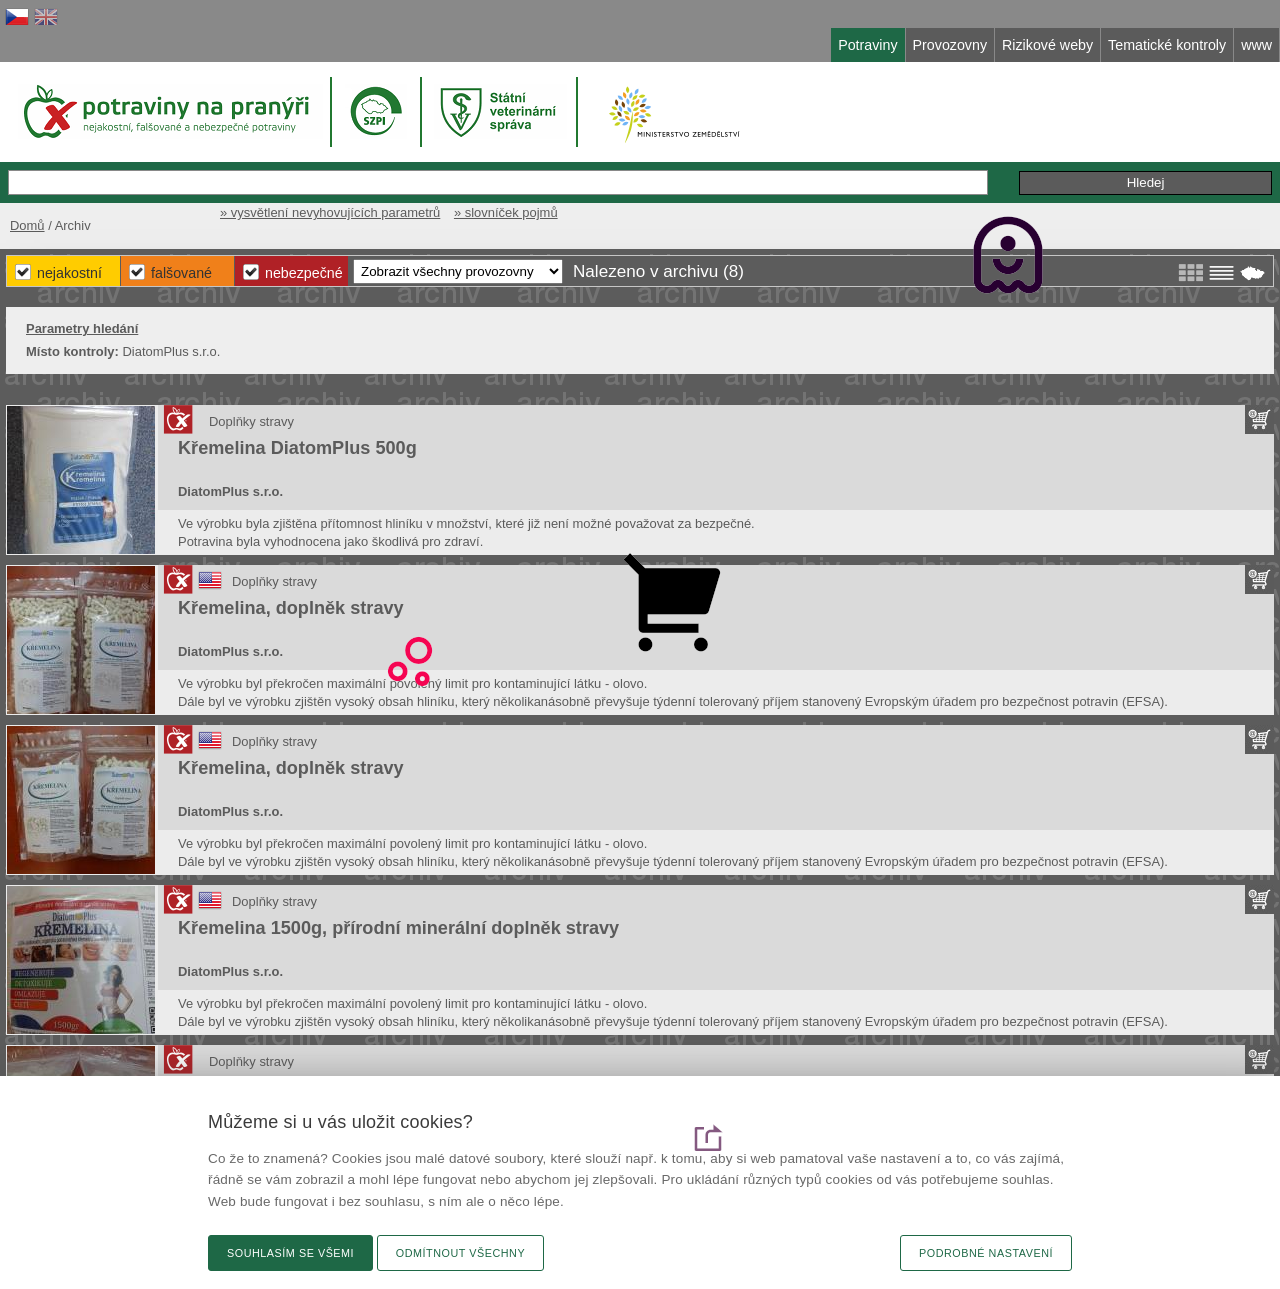 Image resolution: width=1280 pixels, height=1289 pixels. What do you see at coordinates (1008, 255) in the screenshot?
I see `fun ghost avatar or profile icon` at bounding box center [1008, 255].